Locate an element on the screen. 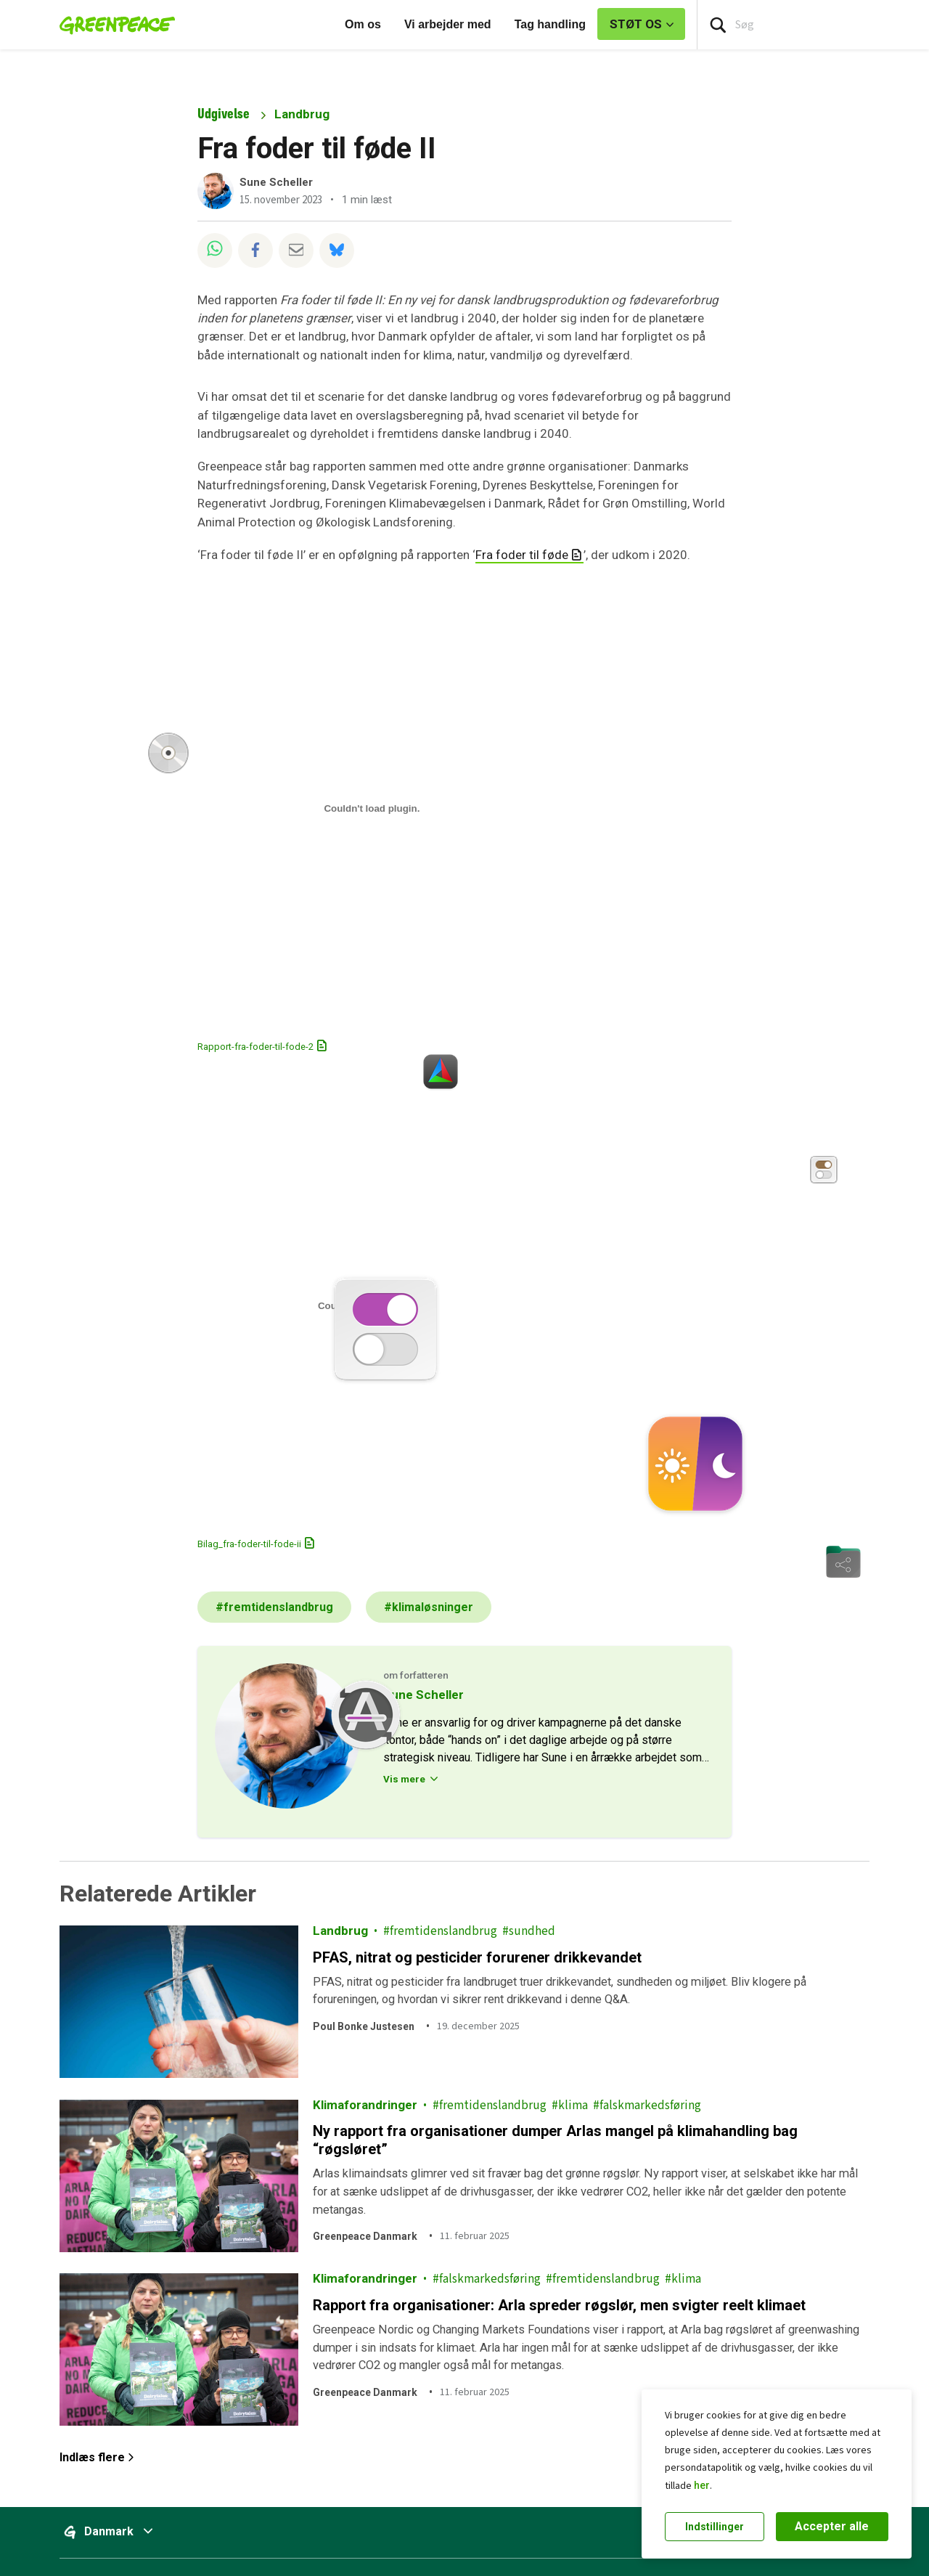 This screenshot has width=929, height=2576. open dynamic wallpaper settings is located at coordinates (695, 1464).